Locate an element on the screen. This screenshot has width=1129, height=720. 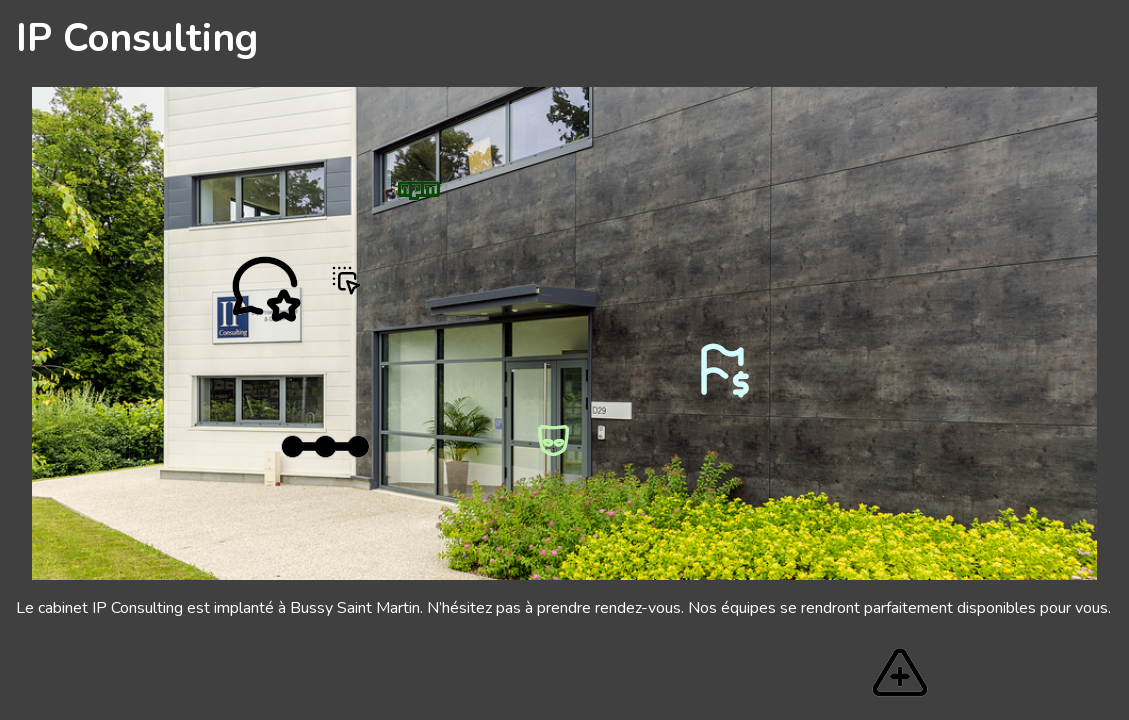
adjust values on a linear scale or slider is located at coordinates (325, 446).